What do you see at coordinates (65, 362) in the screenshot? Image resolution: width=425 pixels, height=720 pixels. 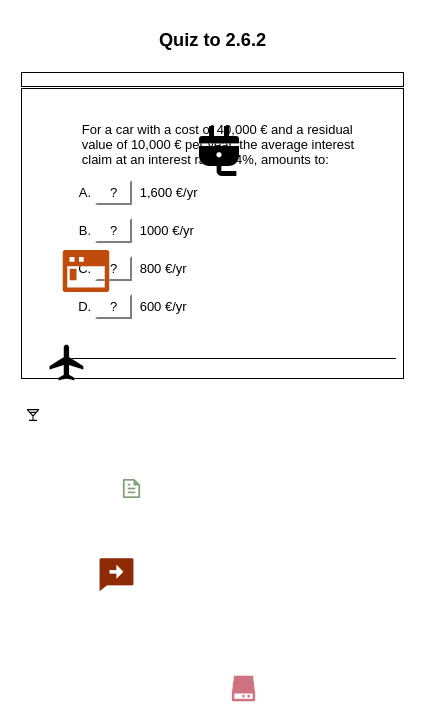 I see `enable airplane mode` at bounding box center [65, 362].